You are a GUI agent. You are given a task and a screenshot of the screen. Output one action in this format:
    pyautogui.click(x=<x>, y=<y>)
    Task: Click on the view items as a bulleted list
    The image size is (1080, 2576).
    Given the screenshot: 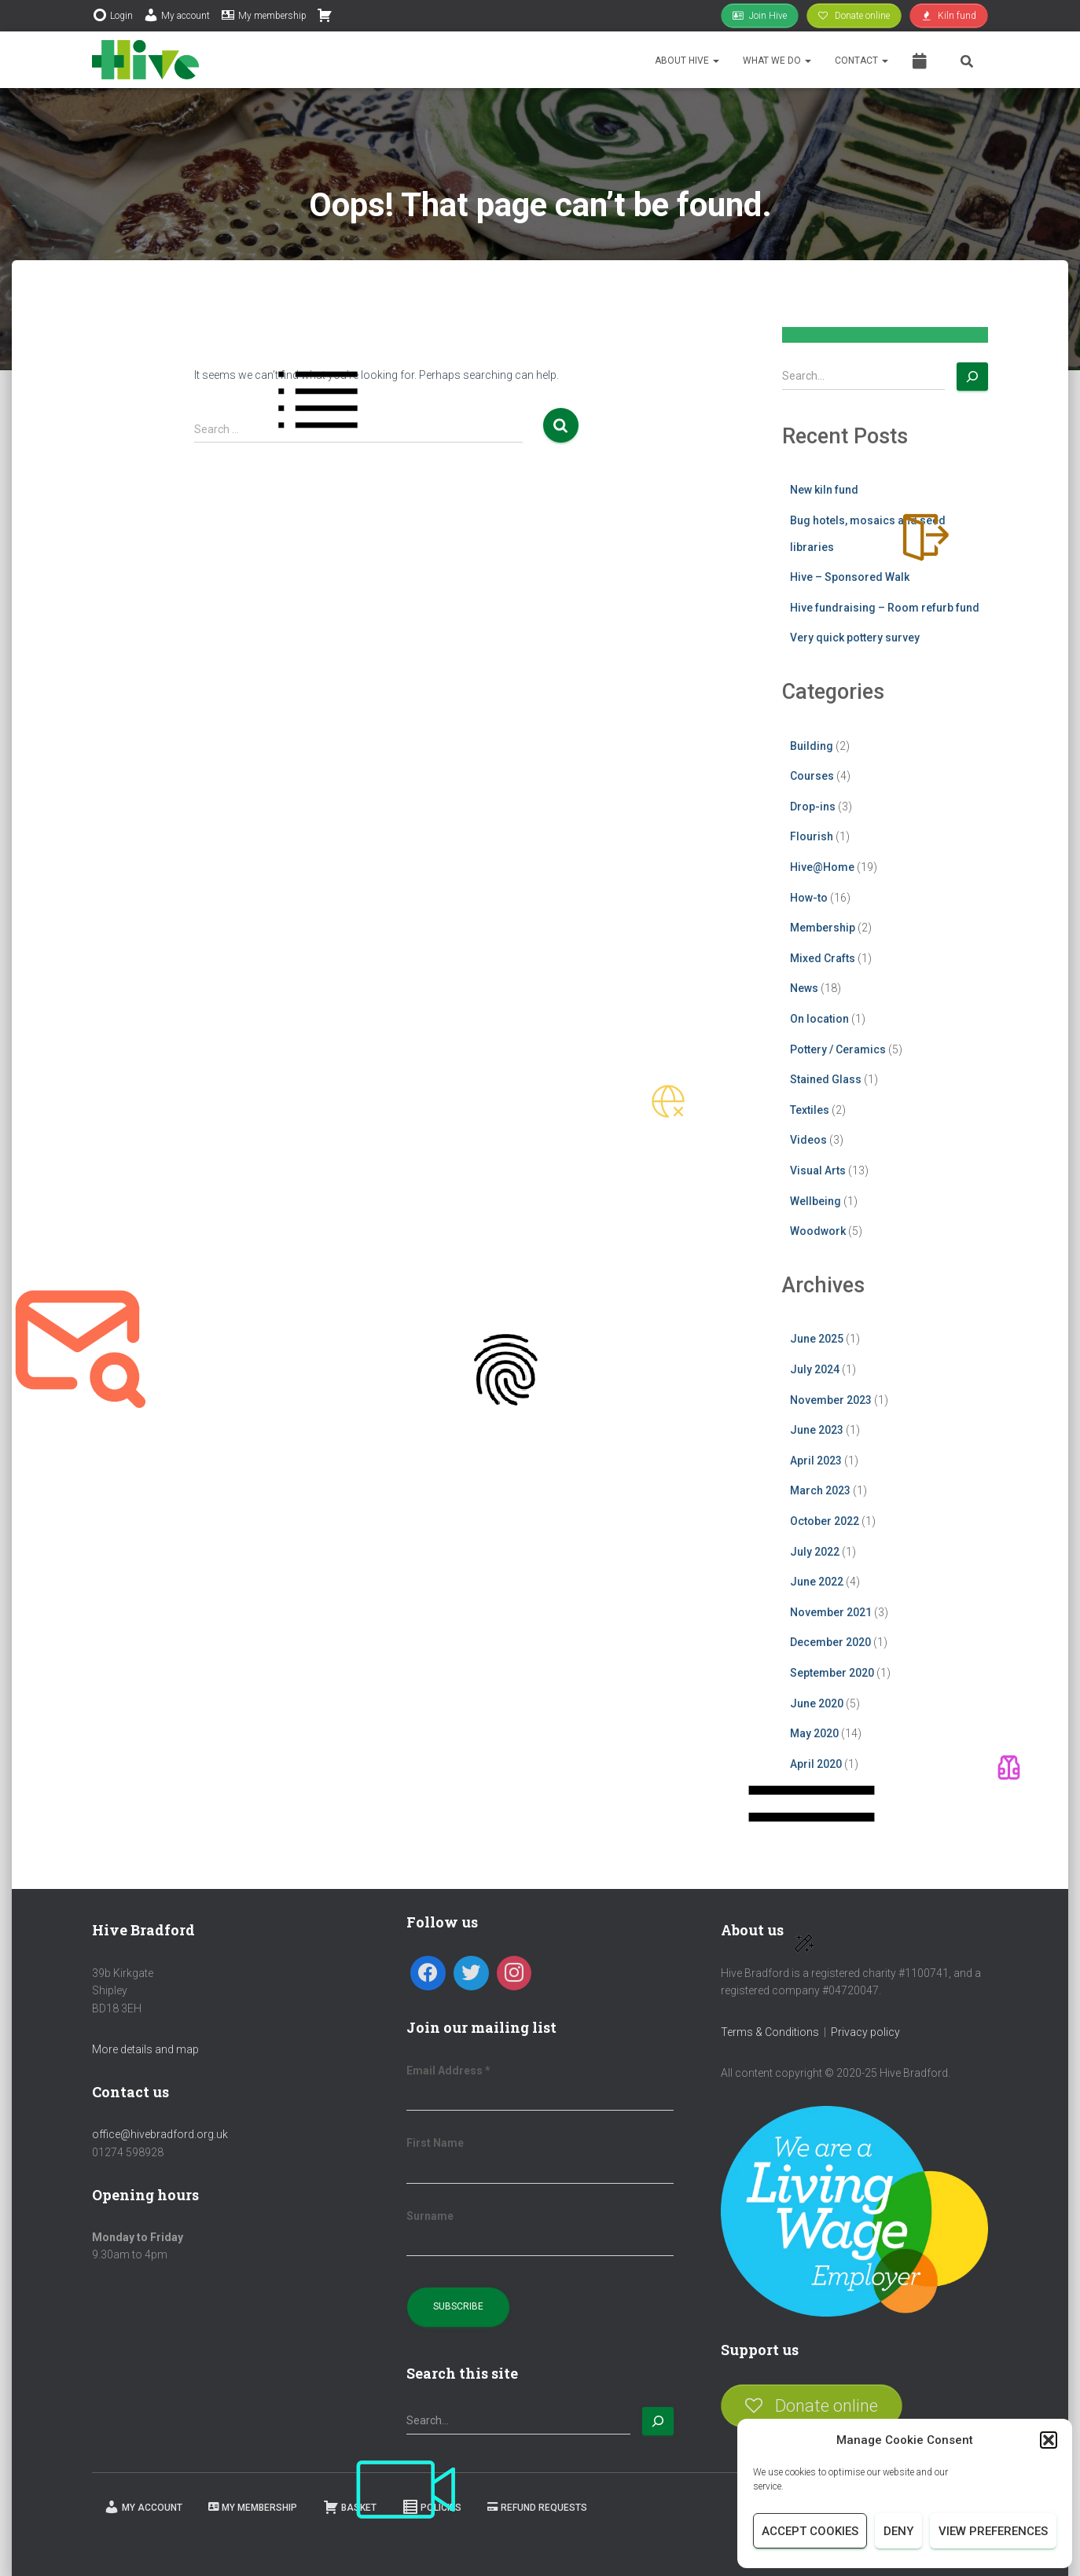 What is the action you would take?
    pyautogui.click(x=318, y=399)
    